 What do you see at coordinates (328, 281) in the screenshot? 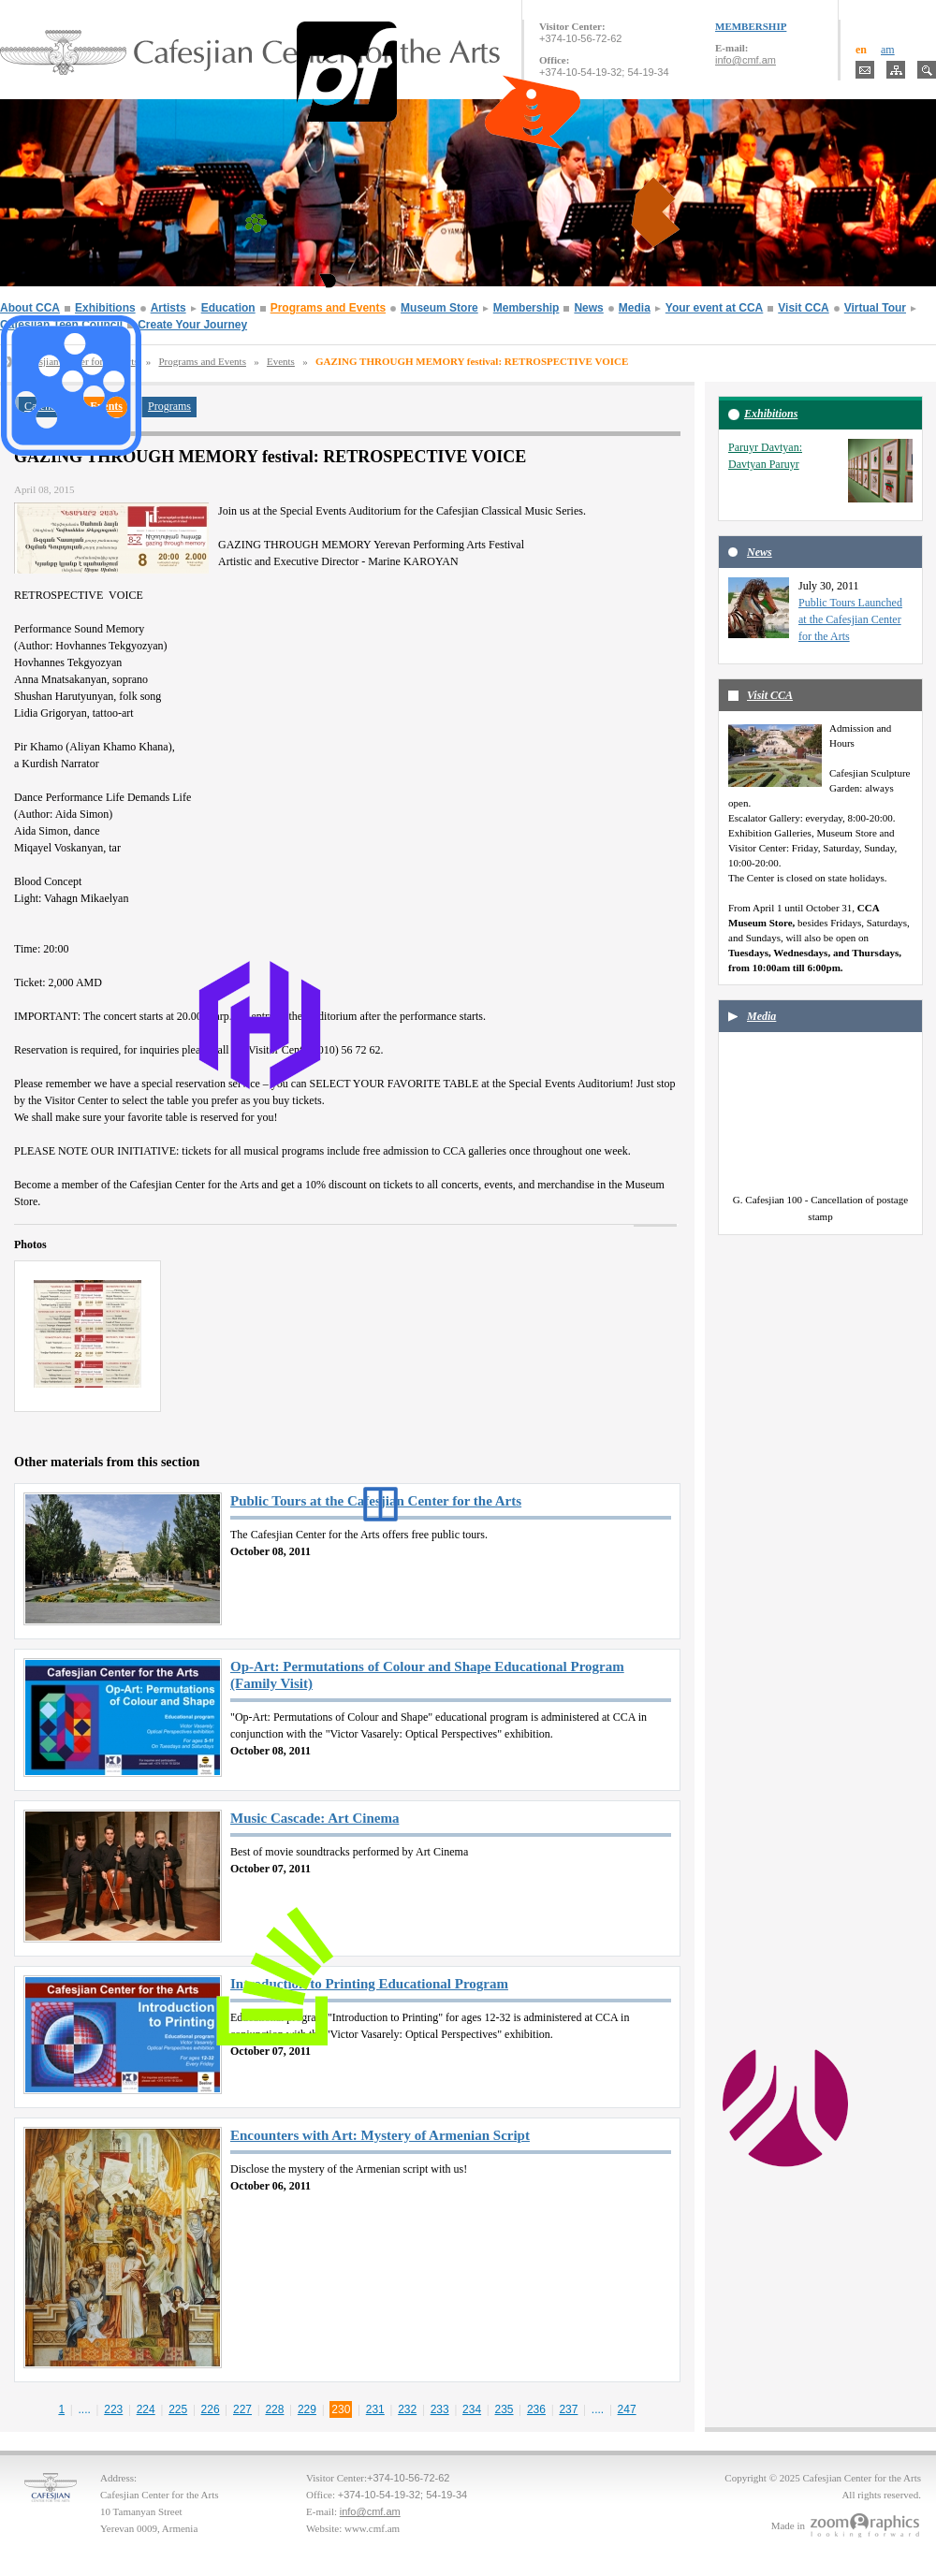
I see `open netdata monitoring dashboard` at bounding box center [328, 281].